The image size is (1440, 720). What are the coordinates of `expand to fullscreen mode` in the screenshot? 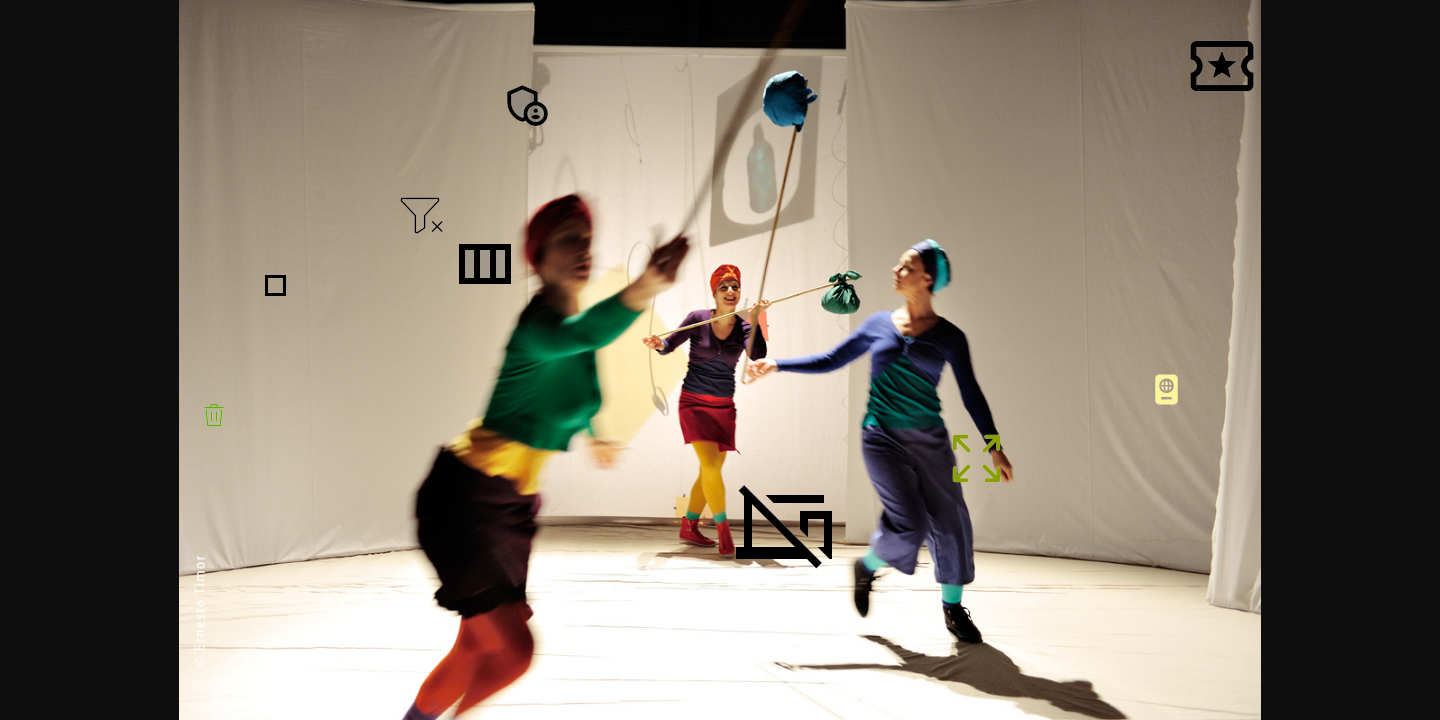 It's located at (976, 458).